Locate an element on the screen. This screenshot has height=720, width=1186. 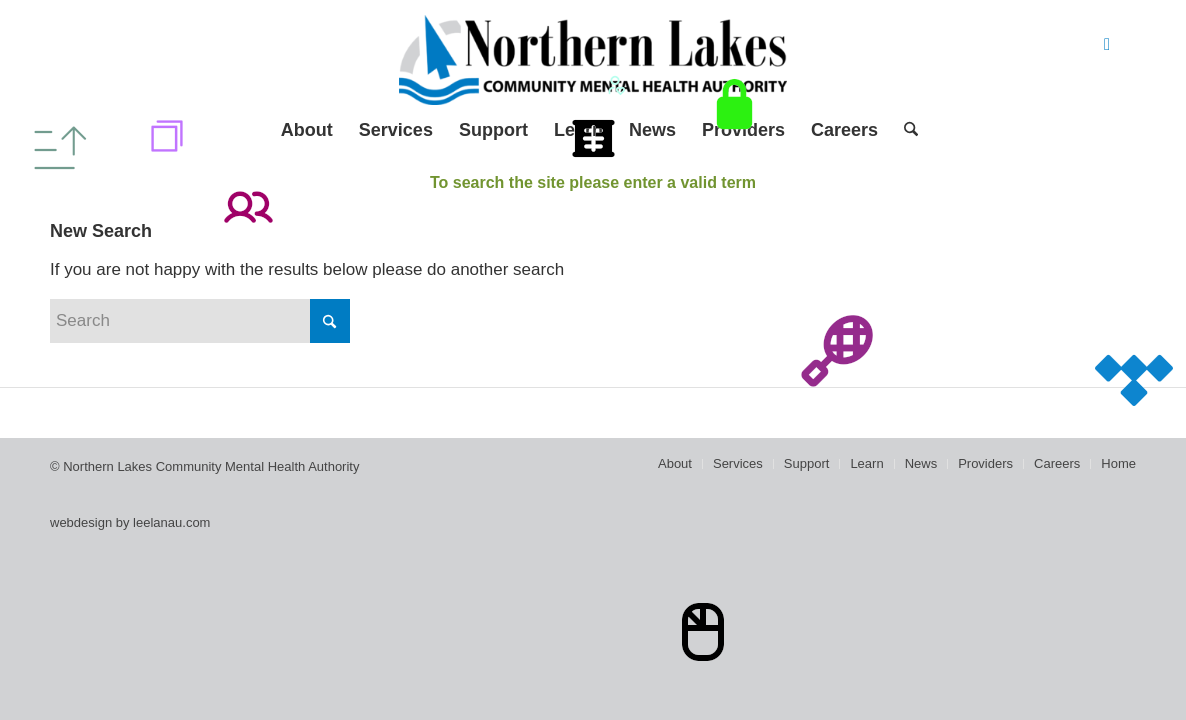
add user to favorites is located at coordinates (615, 85).